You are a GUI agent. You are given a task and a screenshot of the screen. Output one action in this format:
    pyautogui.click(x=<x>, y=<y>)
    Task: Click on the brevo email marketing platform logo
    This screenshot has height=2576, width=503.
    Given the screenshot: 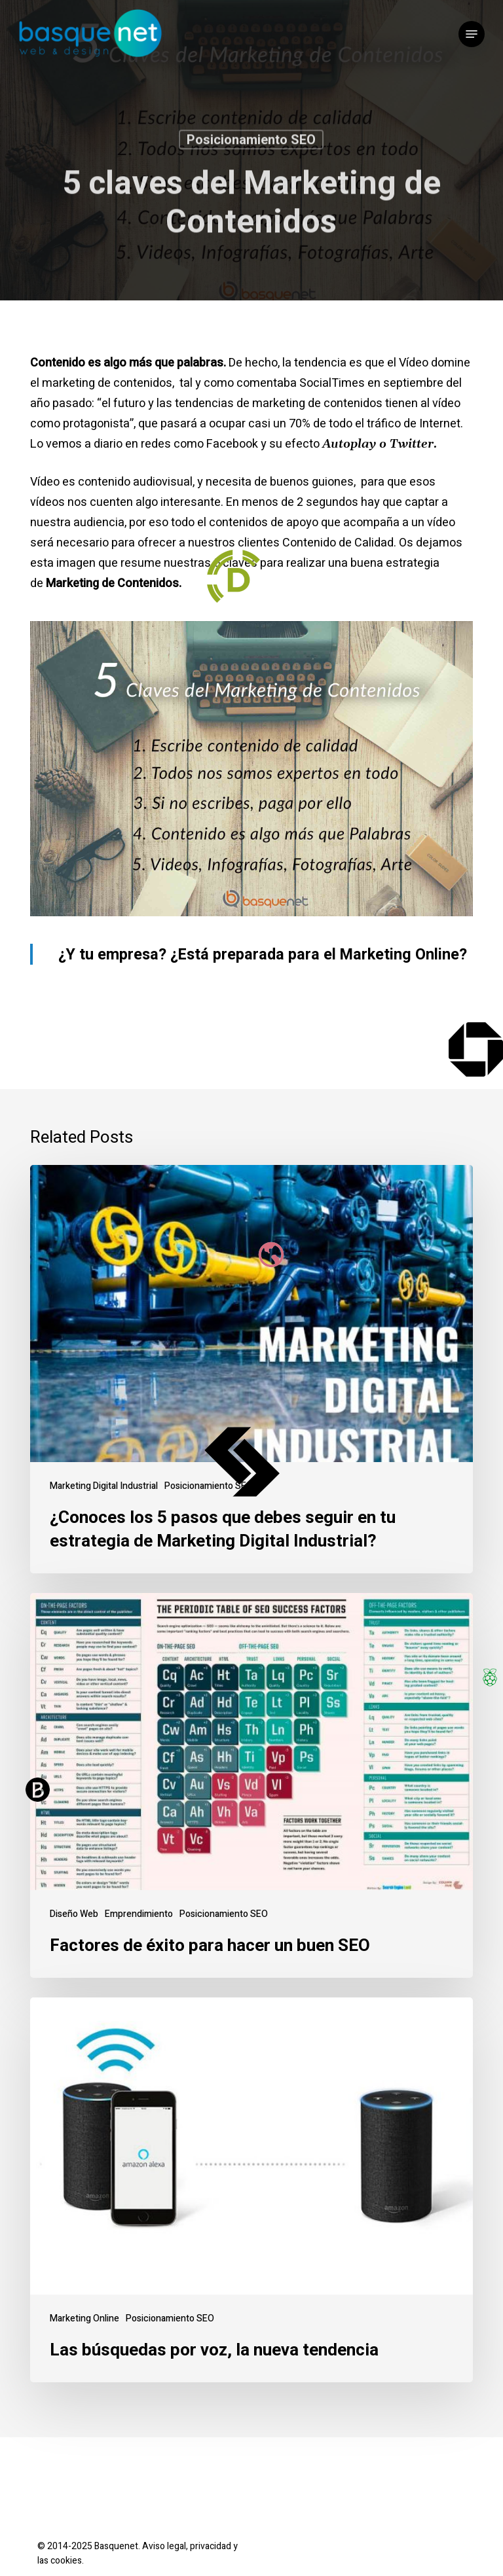 What is the action you would take?
    pyautogui.click(x=37, y=1789)
    